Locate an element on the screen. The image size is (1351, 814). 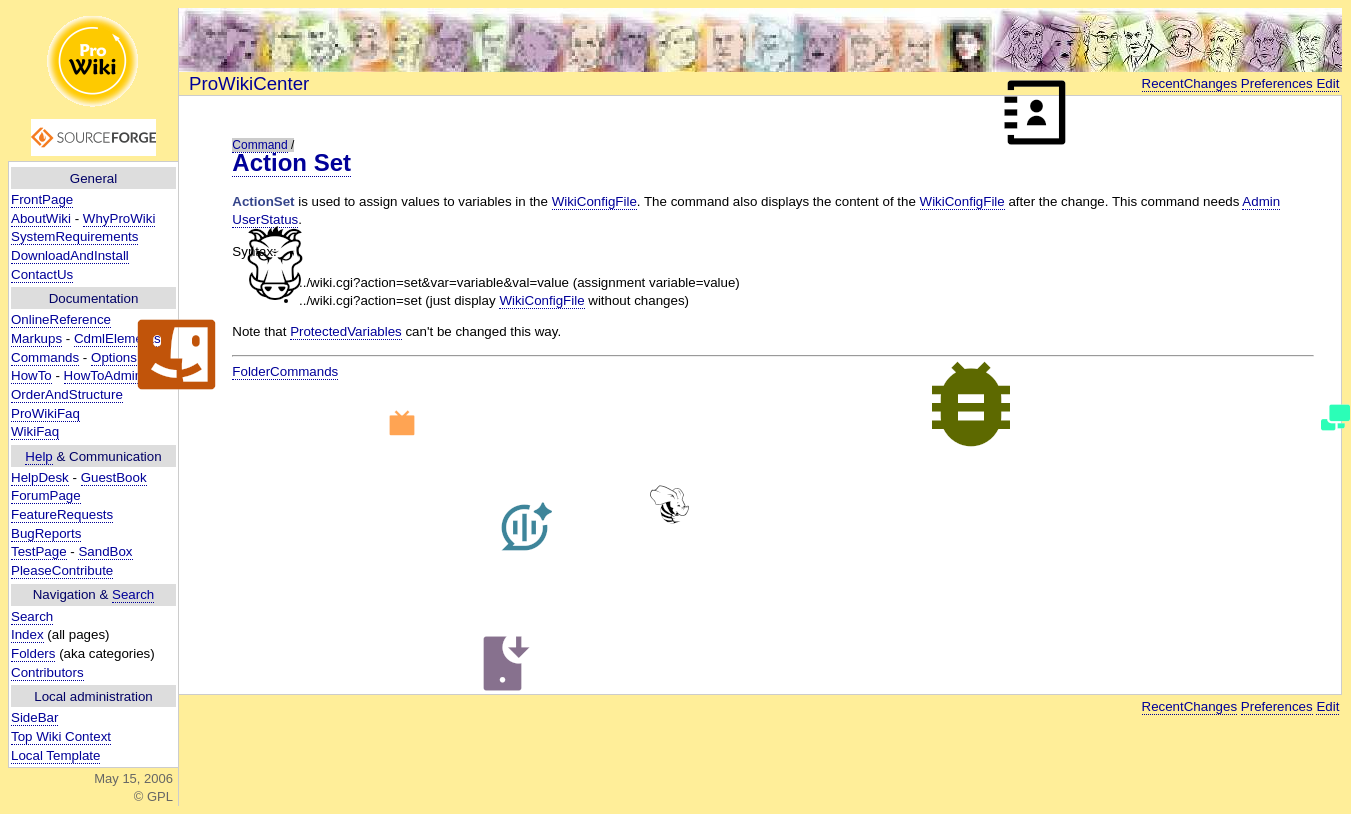
report a bug or software issue is located at coordinates (971, 403).